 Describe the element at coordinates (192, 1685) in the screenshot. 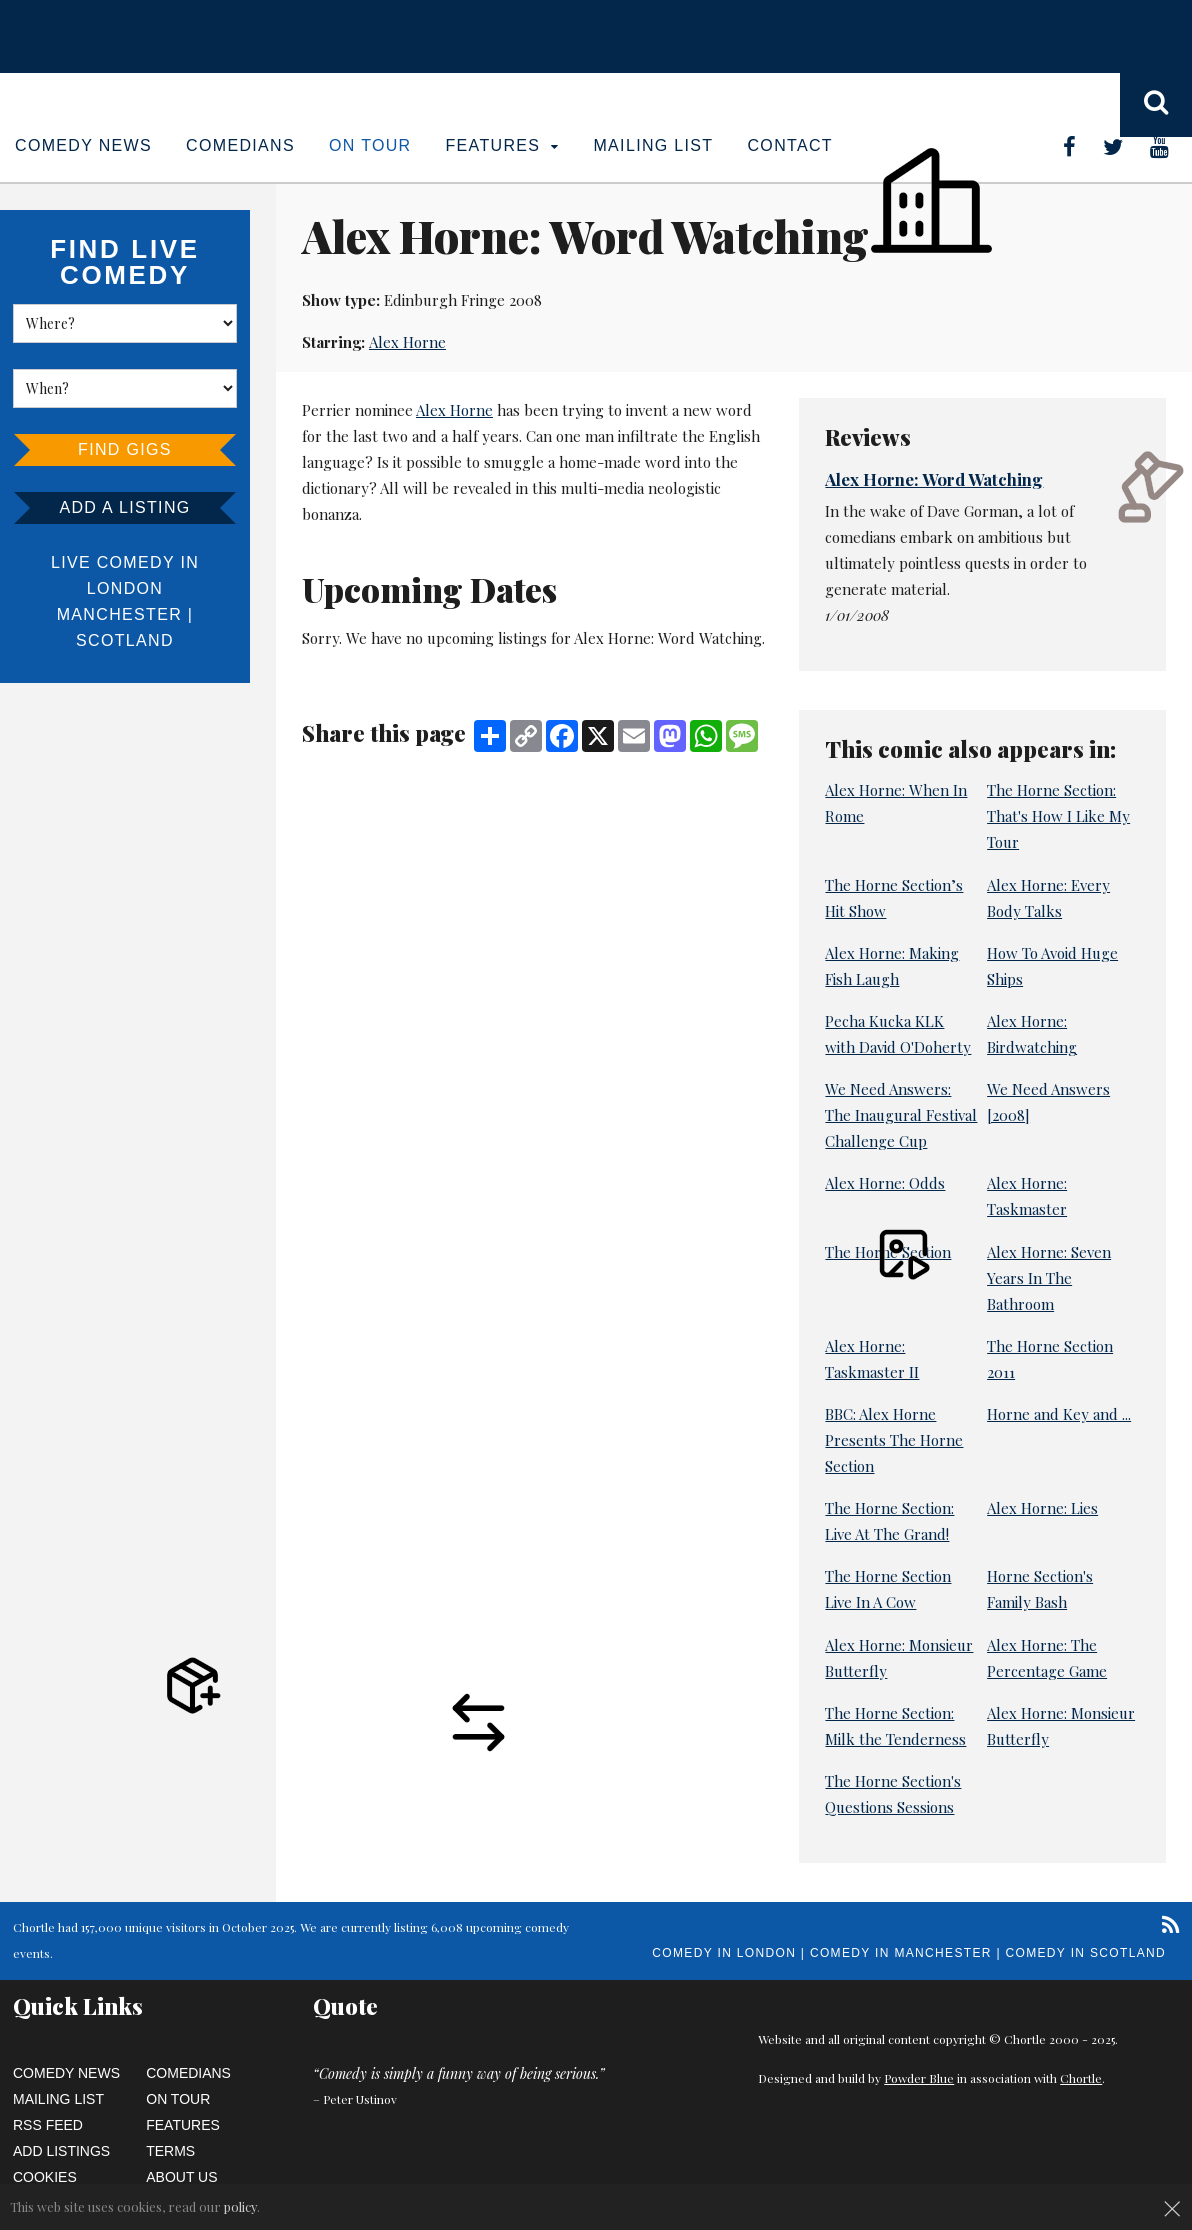

I see `add a new package or shipment` at that location.